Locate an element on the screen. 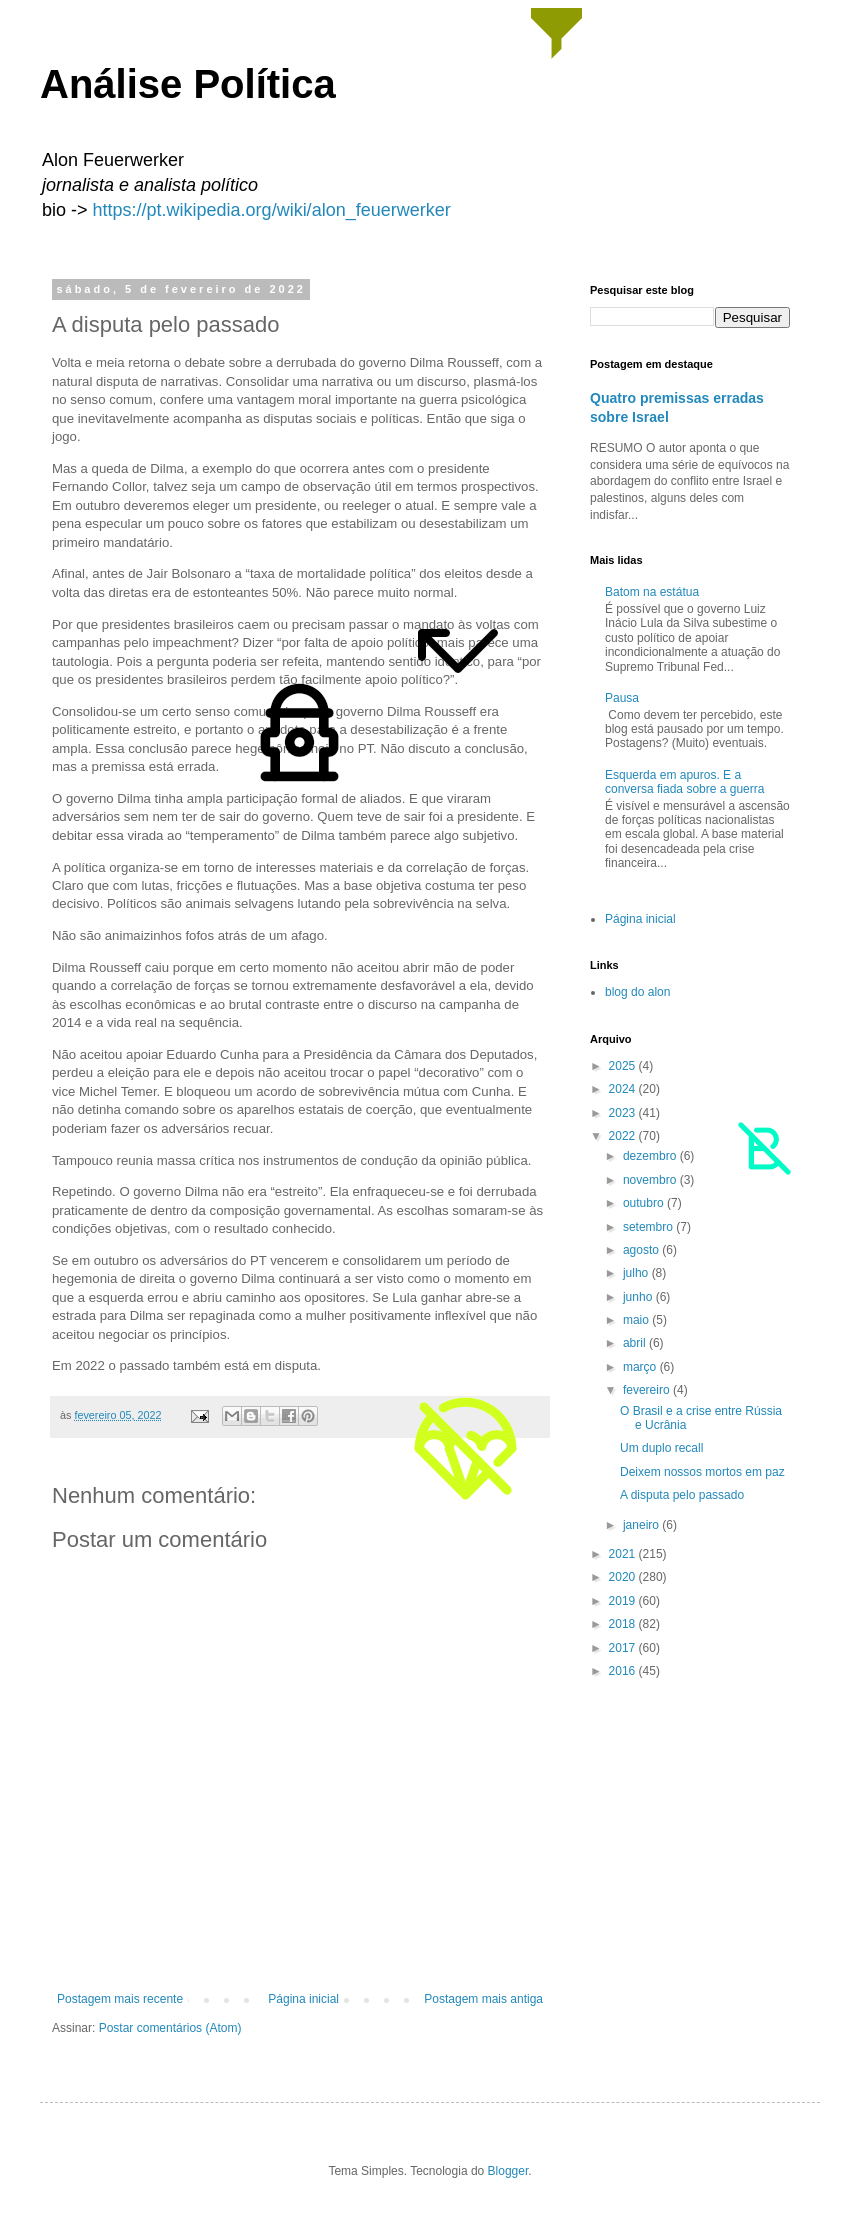 This screenshot has height=2219, width=860. go back or return to previous step is located at coordinates (458, 649).